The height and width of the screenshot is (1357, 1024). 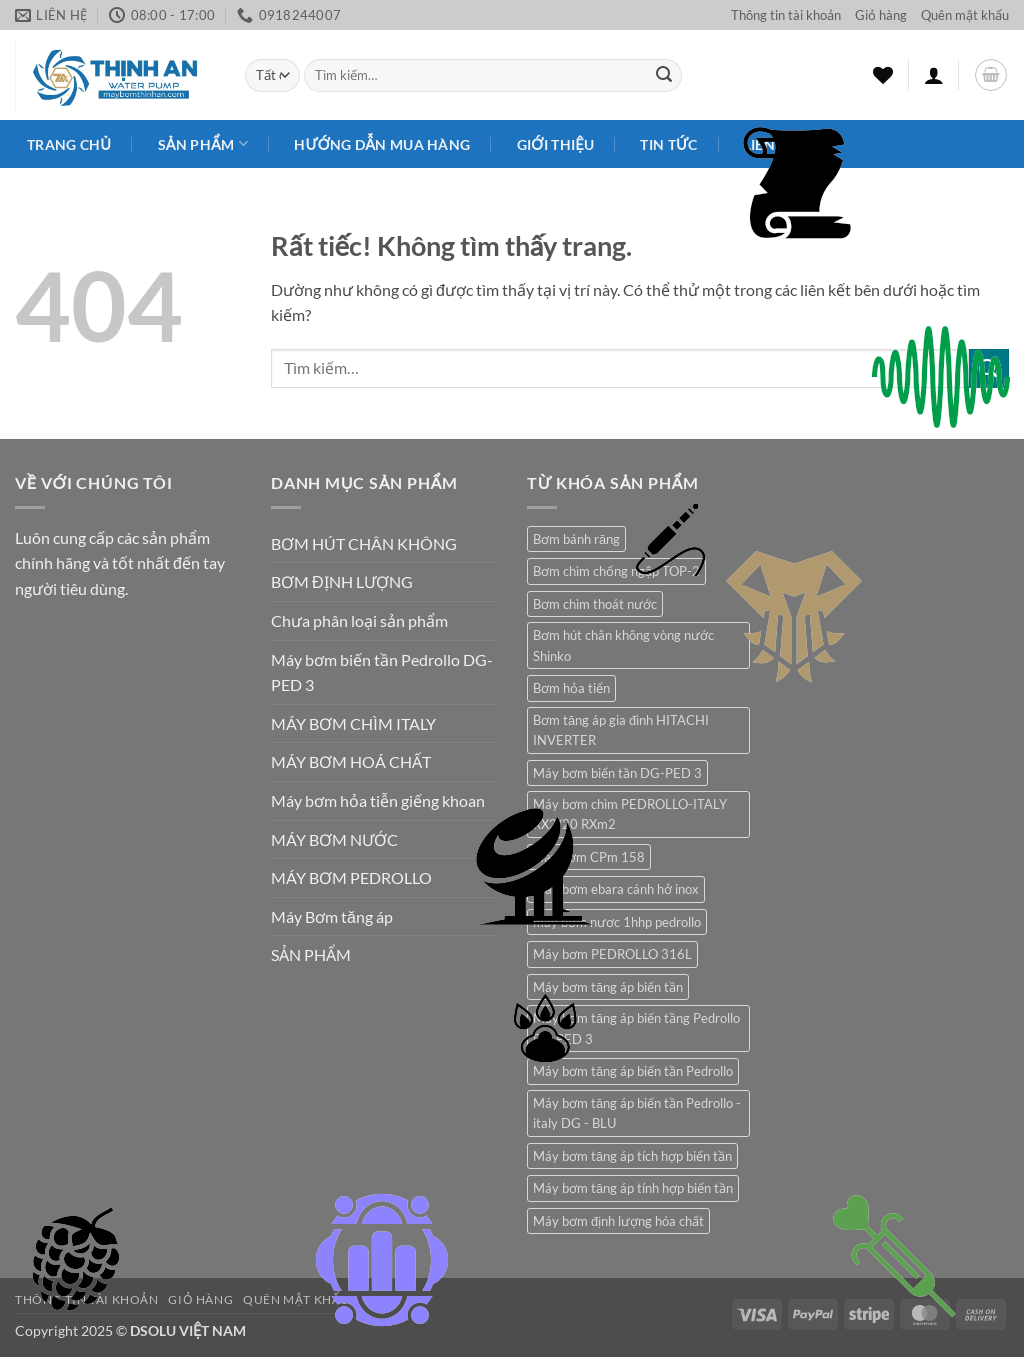 What do you see at coordinates (670, 539) in the screenshot?
I see `audio input/output connection` at bounding box center [670, 539].